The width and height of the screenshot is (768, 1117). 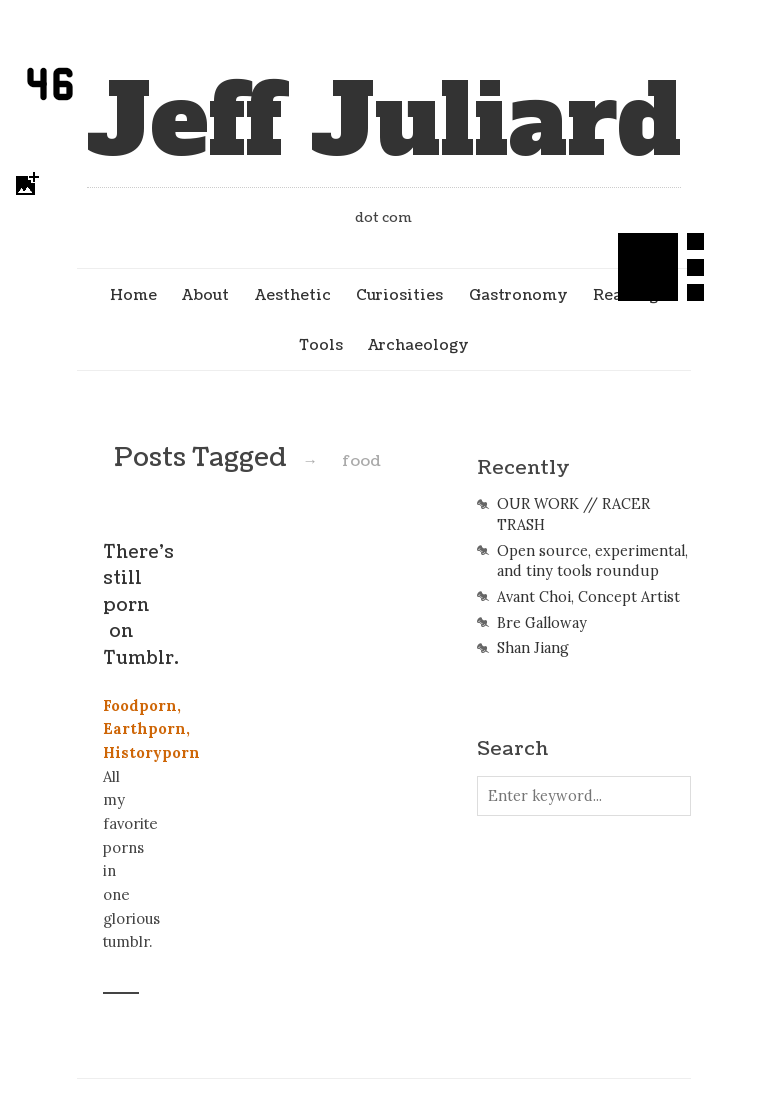 What do you see at coordinates (50, 84) in the screenshot?
I see `displays the number 46 as a label or badge` at bounding box center [50, 84].